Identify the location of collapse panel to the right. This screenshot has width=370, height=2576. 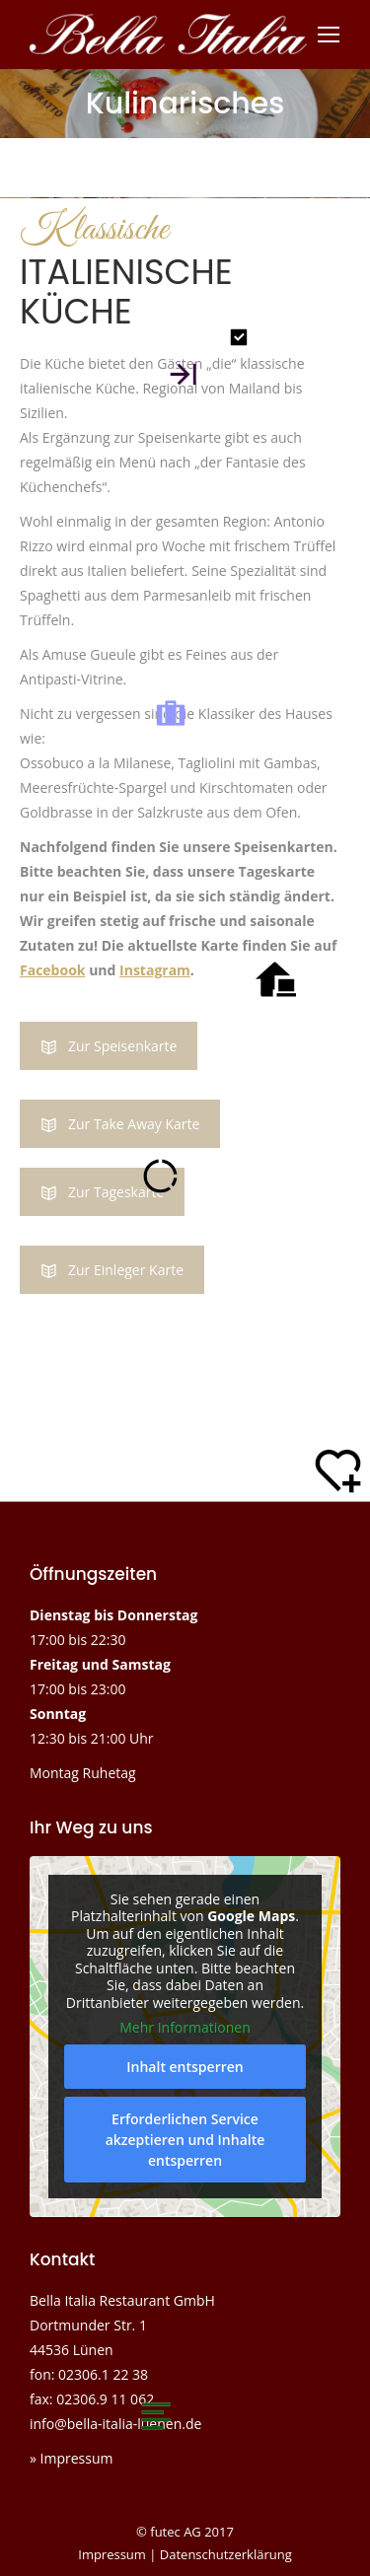
(184, 374).